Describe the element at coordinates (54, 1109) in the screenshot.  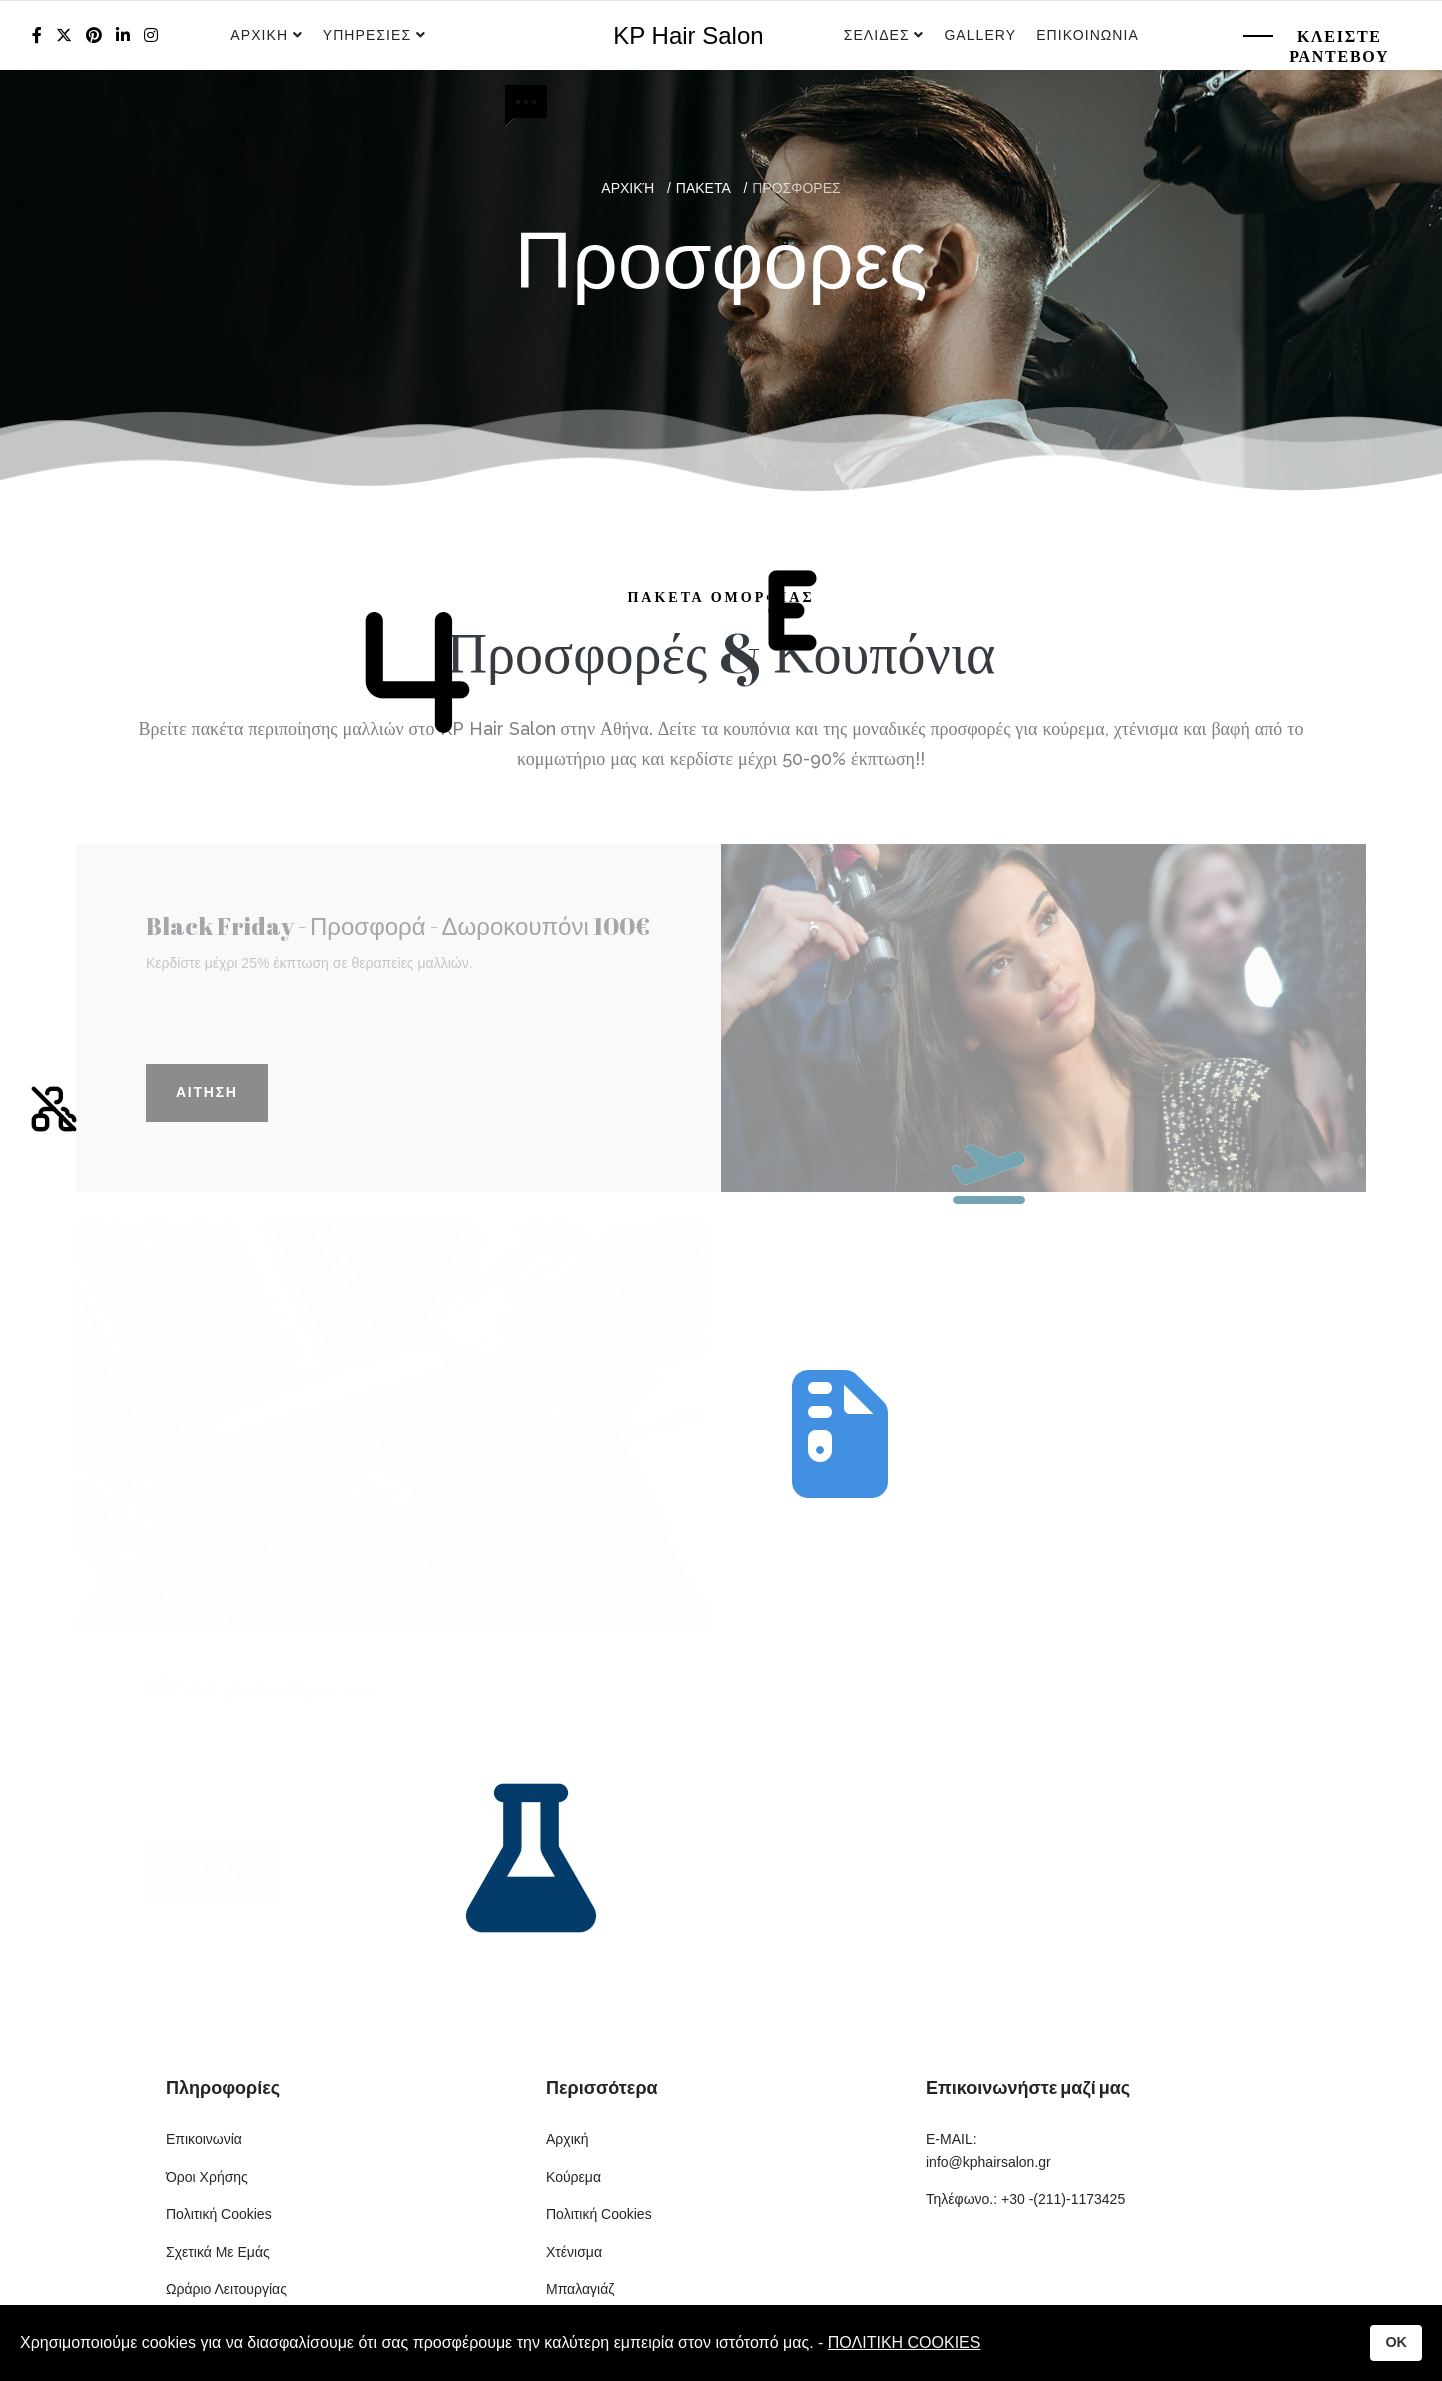
I see `disable site structure view` at that location.